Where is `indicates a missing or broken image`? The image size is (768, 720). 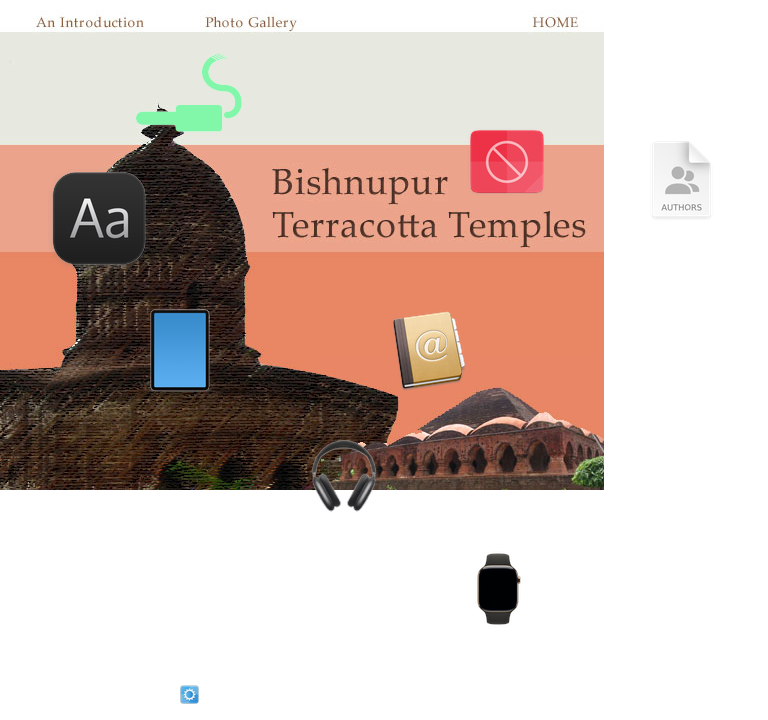 indicates a missing or broken image is located at coordinates (507, 159).